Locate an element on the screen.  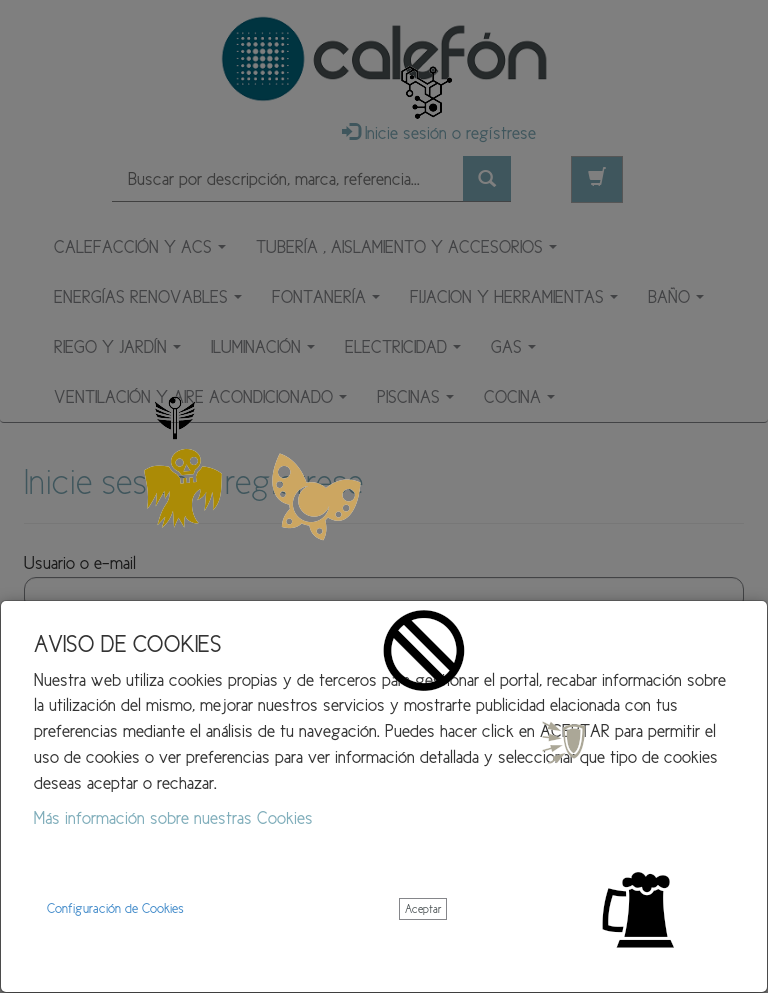
view molecular or chemical structure is located at coordinates (426, 92).